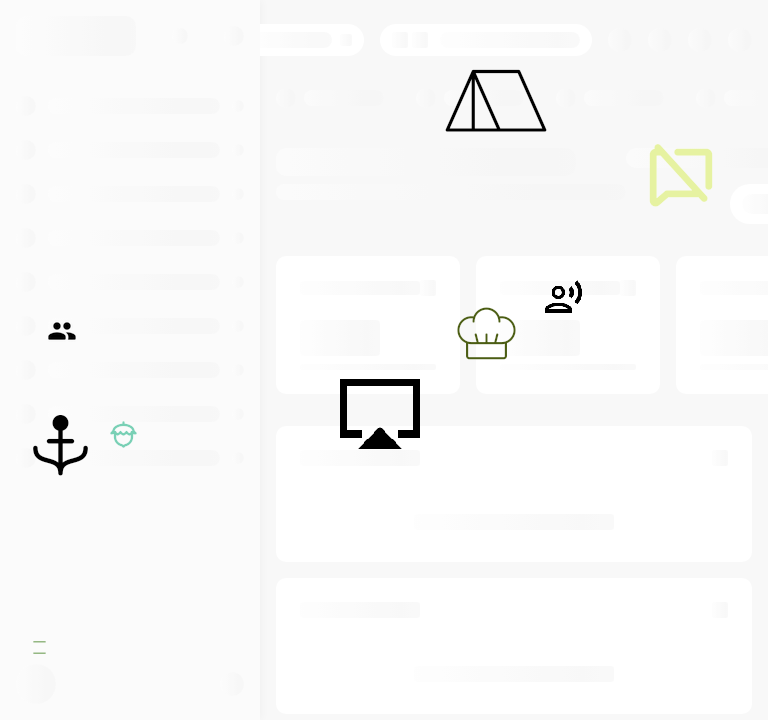  Describe the element at coordinates (681, 173) in the screenshot. I see `mute or disable chat notifications` at that location.